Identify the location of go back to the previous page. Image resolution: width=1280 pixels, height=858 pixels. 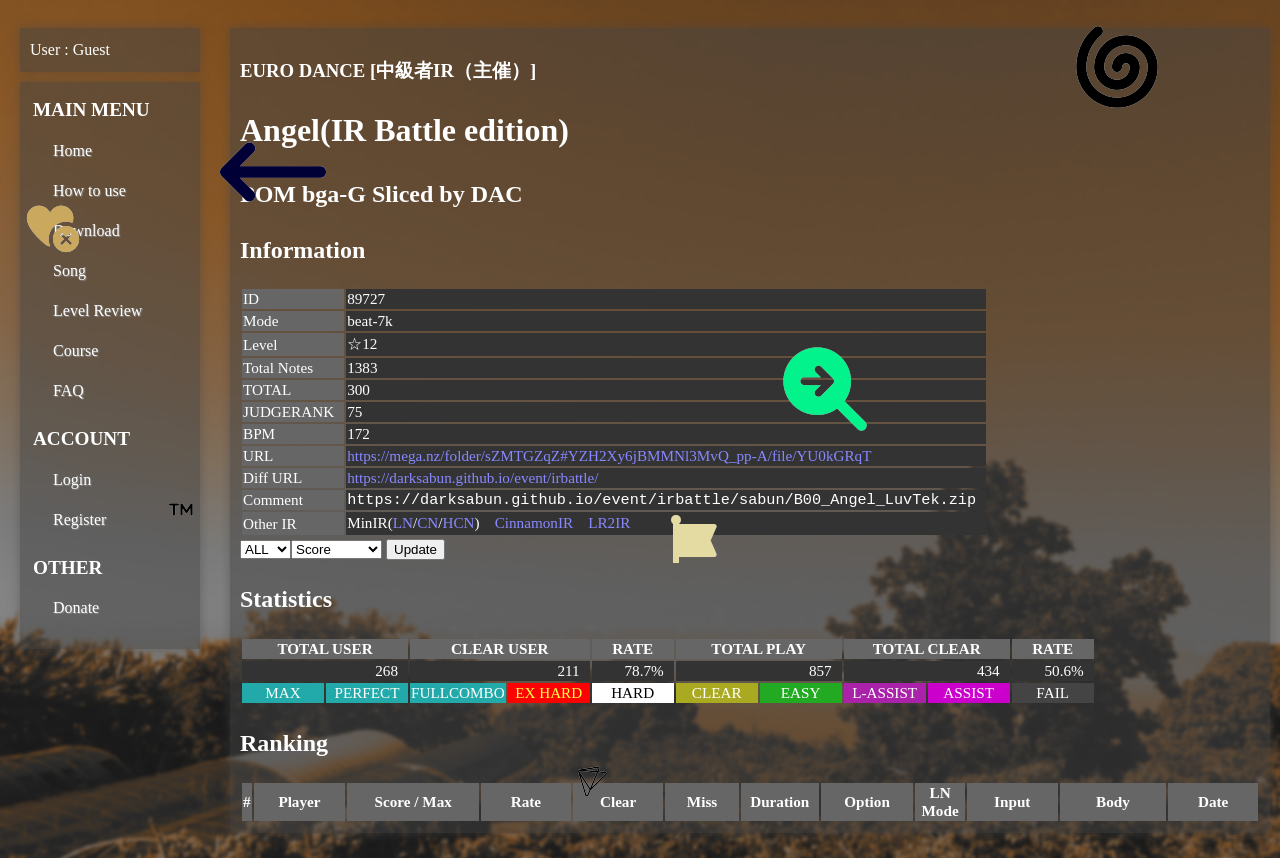
(273, 172).